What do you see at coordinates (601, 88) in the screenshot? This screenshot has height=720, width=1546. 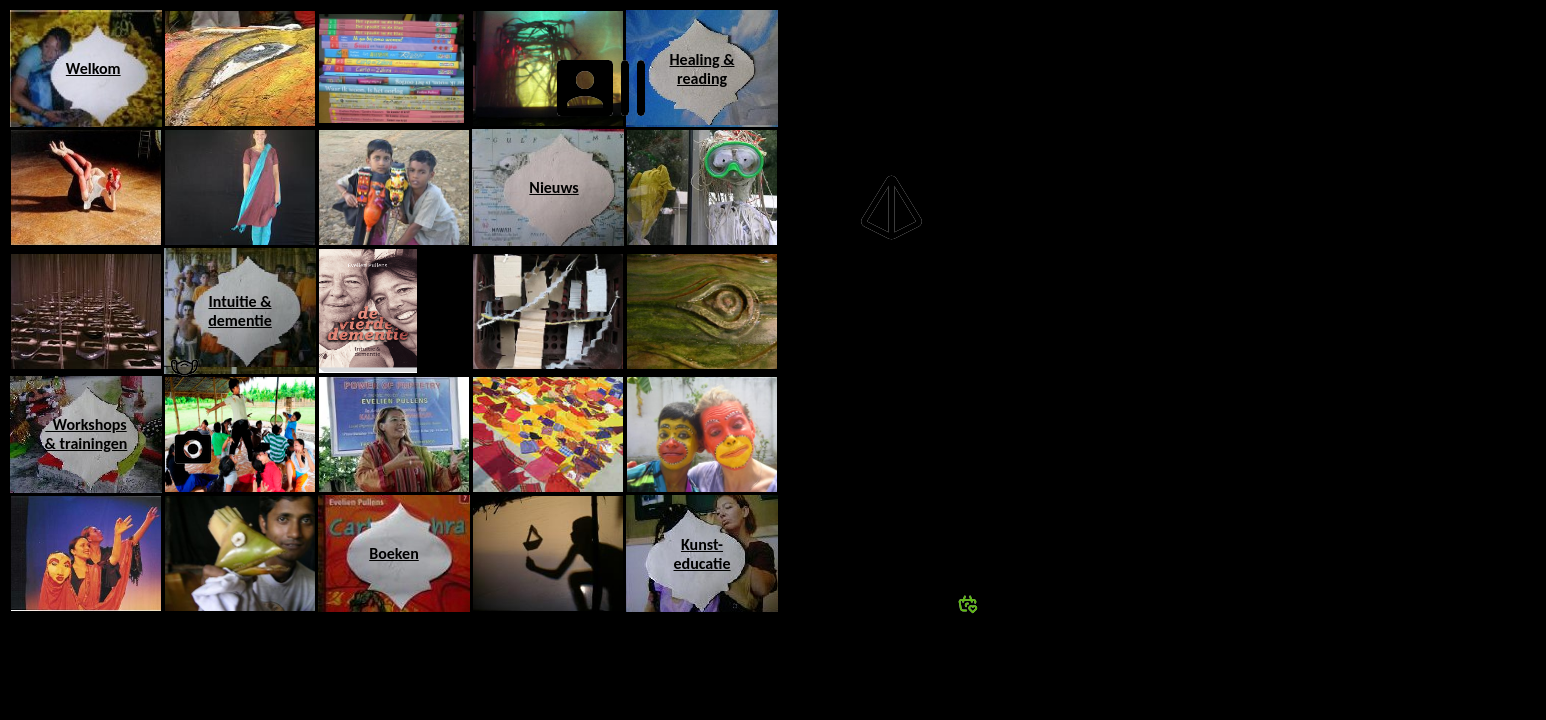 I see `view recently contacted people` at bounding box center [601, 88].